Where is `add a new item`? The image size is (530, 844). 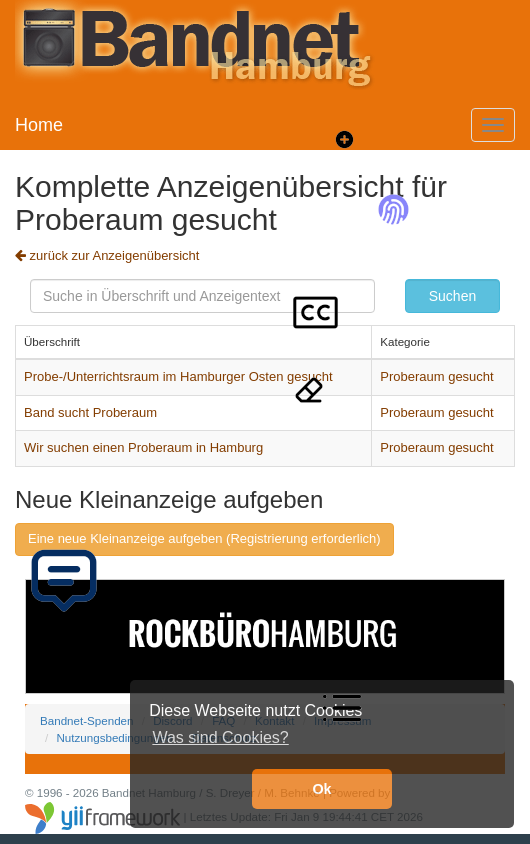 add a new item is located at coordinates (344, 139).